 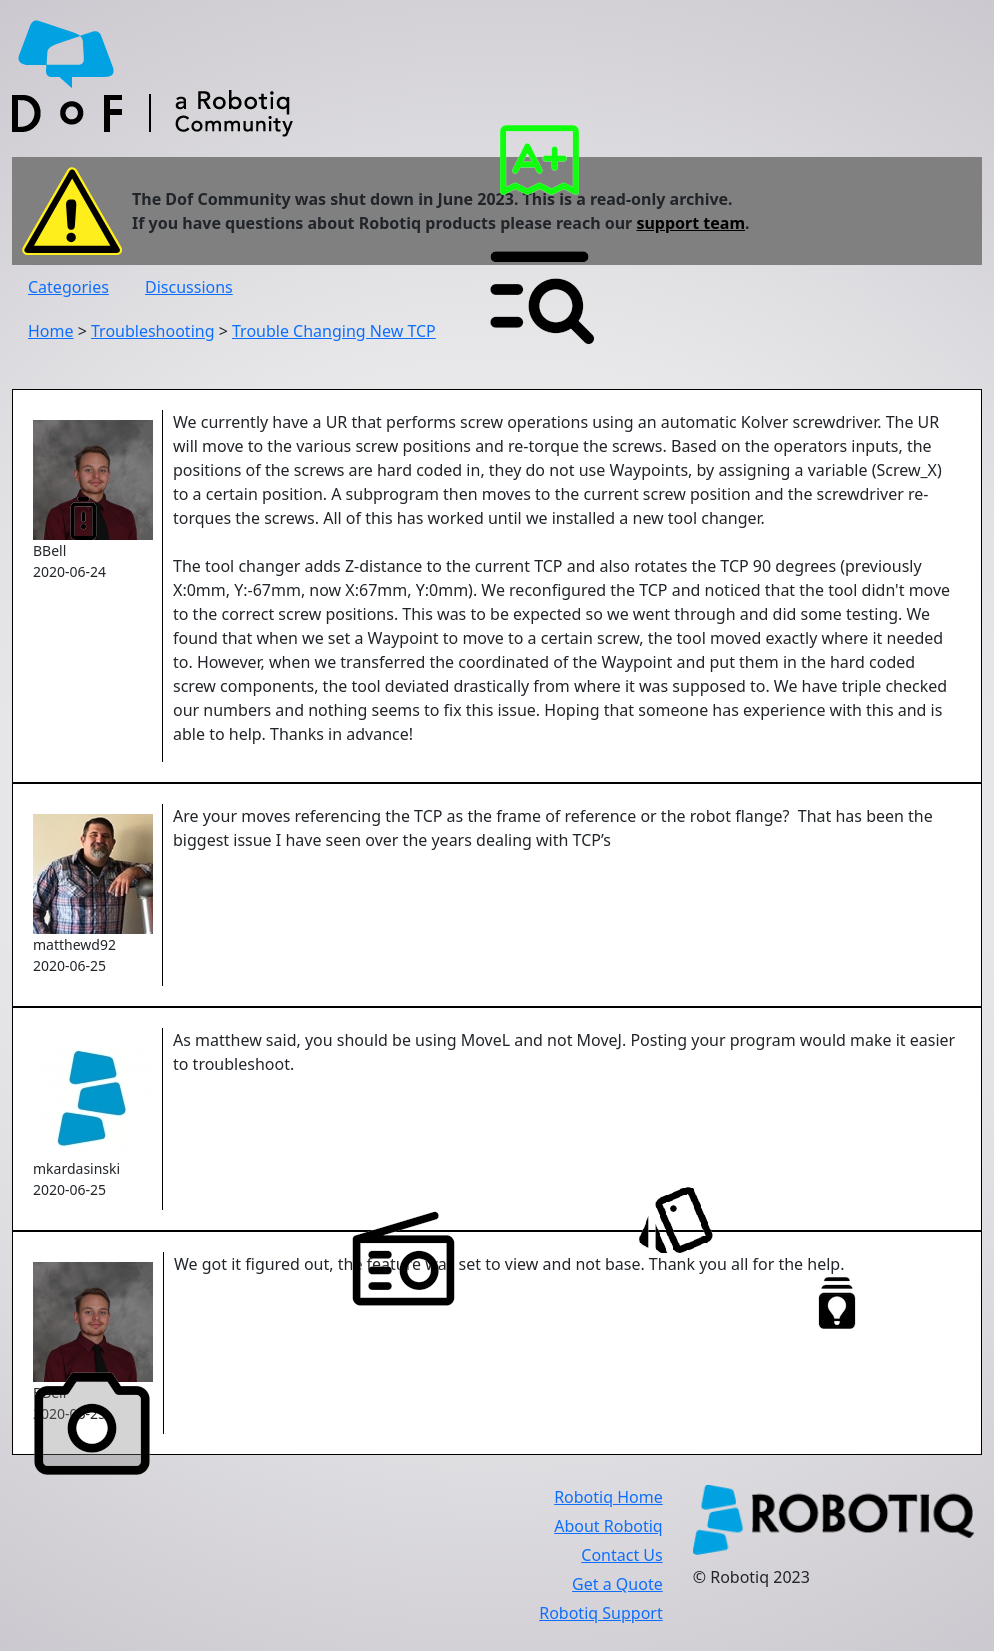 I want to click on search within a list or document, so click(x=539, y=289).